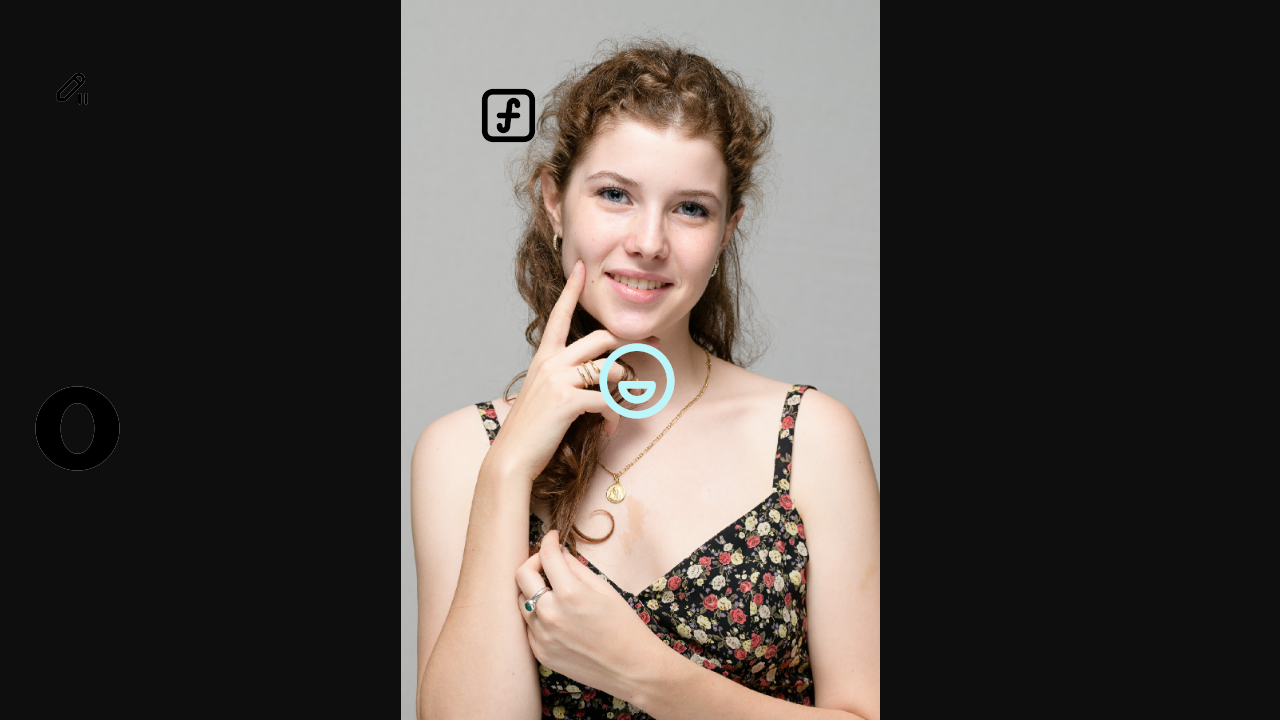  What do you see at coordinates (77, 428) in the screenshot?
I see `open Opera browser` at bounding box center [77, 428].